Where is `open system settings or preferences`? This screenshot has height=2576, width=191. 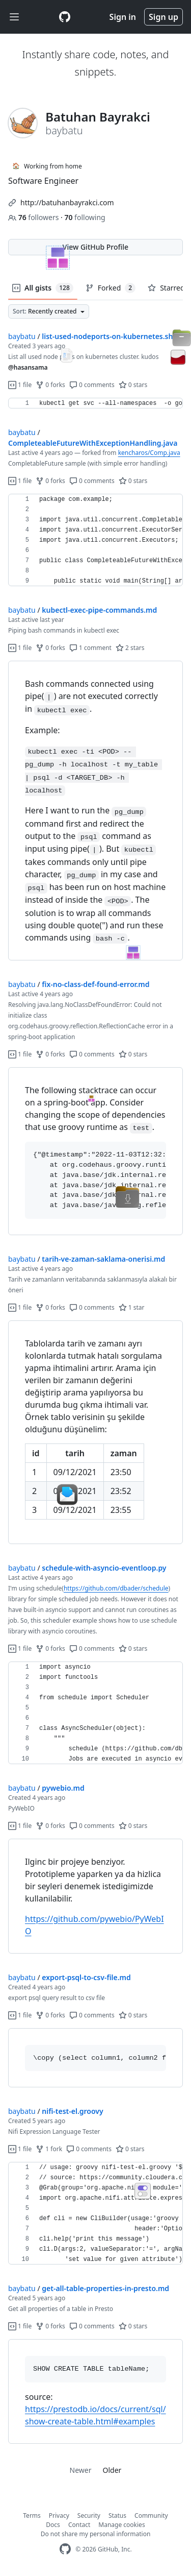 open system settings or preferences is located at coordinates (143, 2191).